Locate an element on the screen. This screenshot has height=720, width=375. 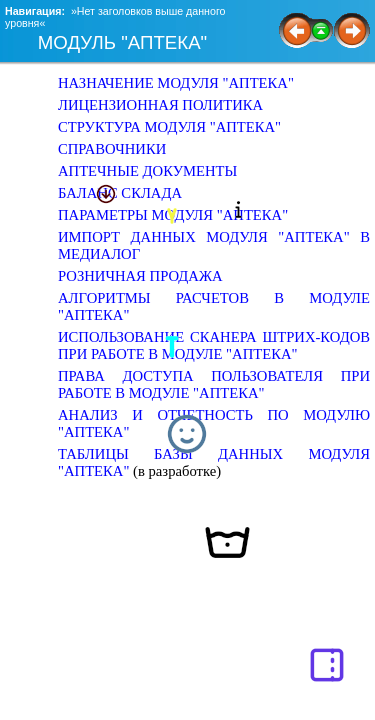
view more information about this item is located at coordinates (238, 209).